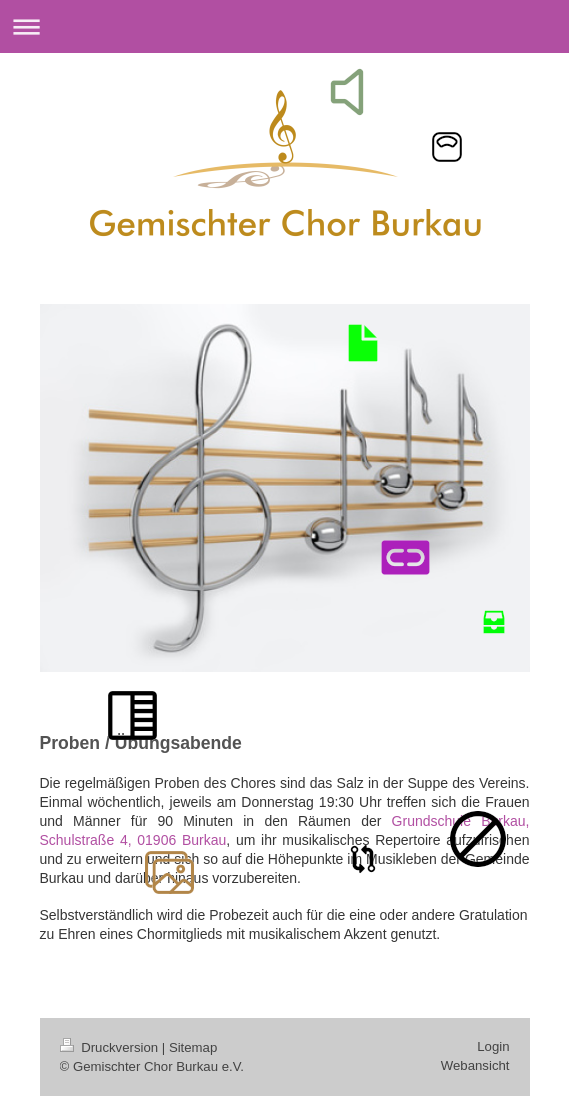 This screenshot has width=569, height=1096. What do you see at coordinates (363, 859) in the screenshot?
I see `compare branches or commits in version control` at bounding box center [363, 859].